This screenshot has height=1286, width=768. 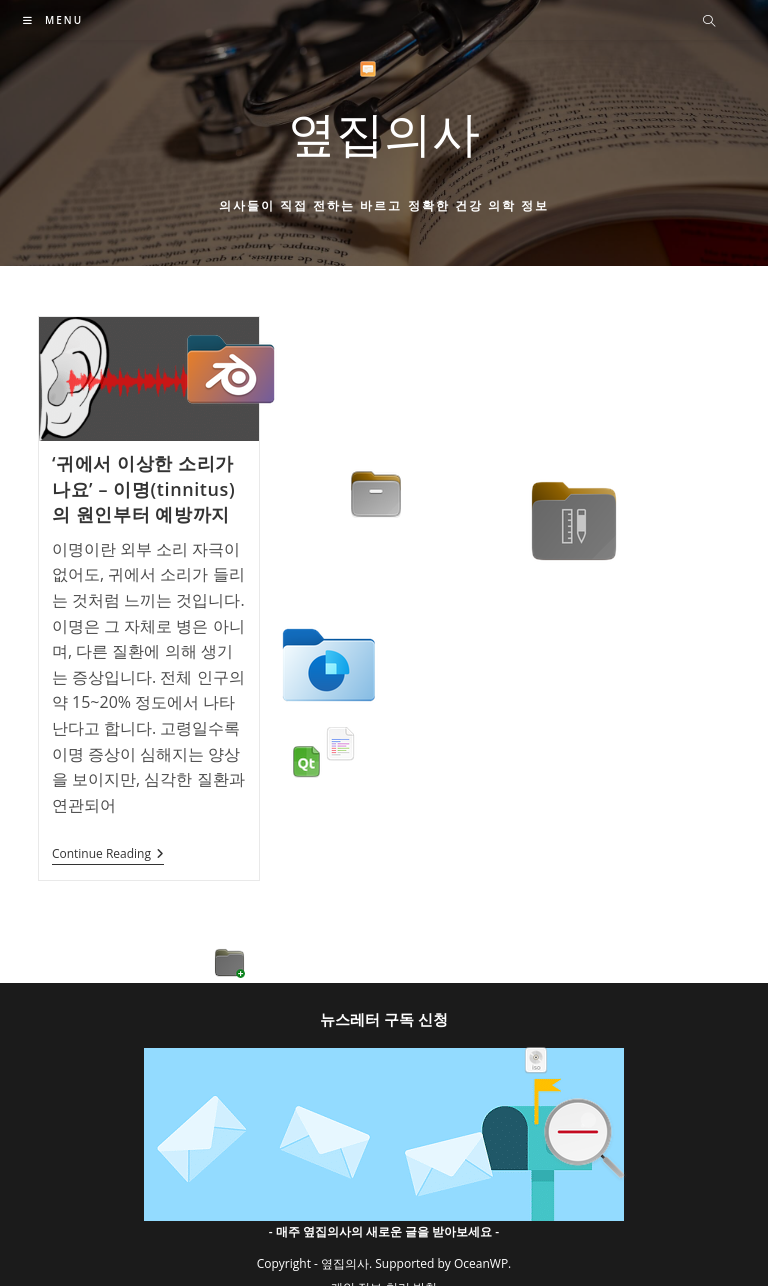 What do you see at coordinates (306, 761) in the screenshot?
I see `a QML source file used in Qt development` at bounding box center [306, 761].